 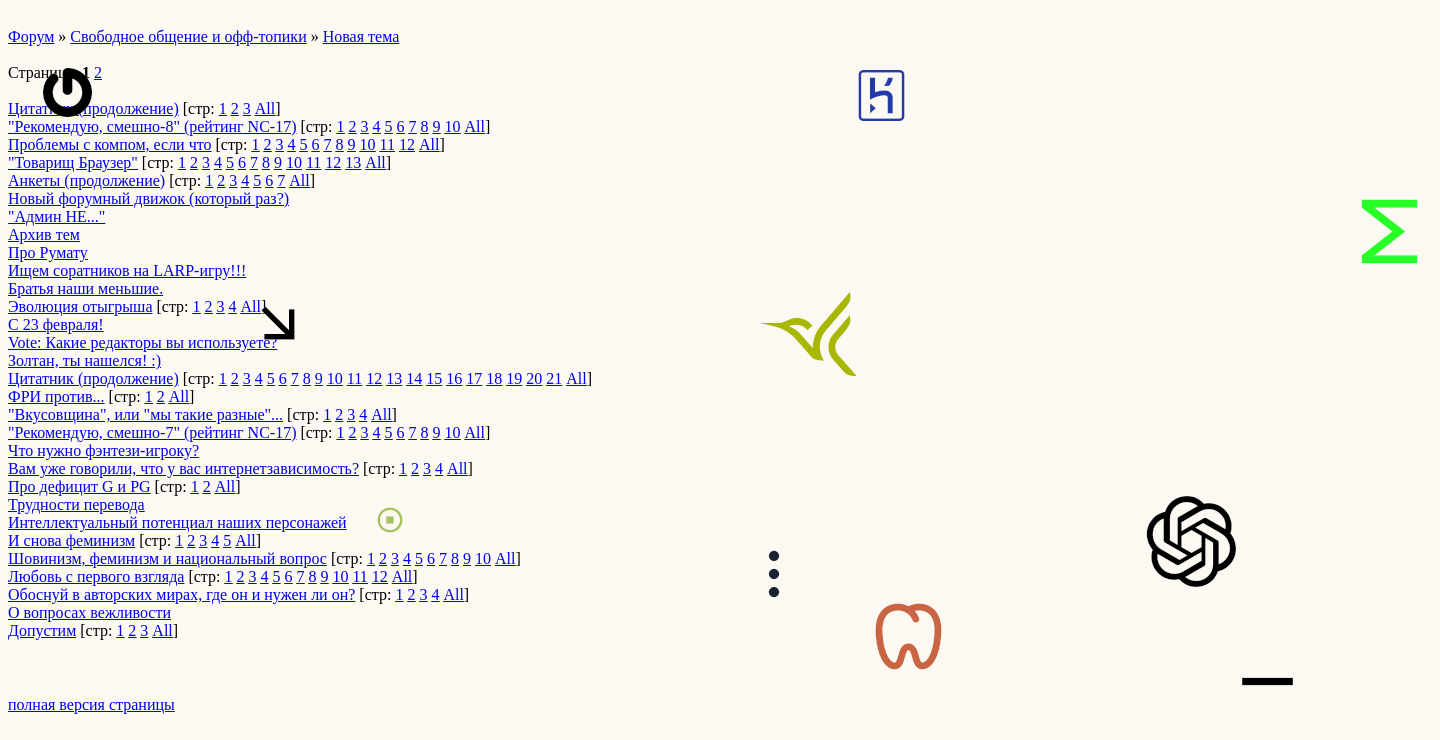 What do you see at coordinates (1389, 231) in the screenshot?
I see `insert a mathematical sum or formula` at bounding box center [1389, 231].